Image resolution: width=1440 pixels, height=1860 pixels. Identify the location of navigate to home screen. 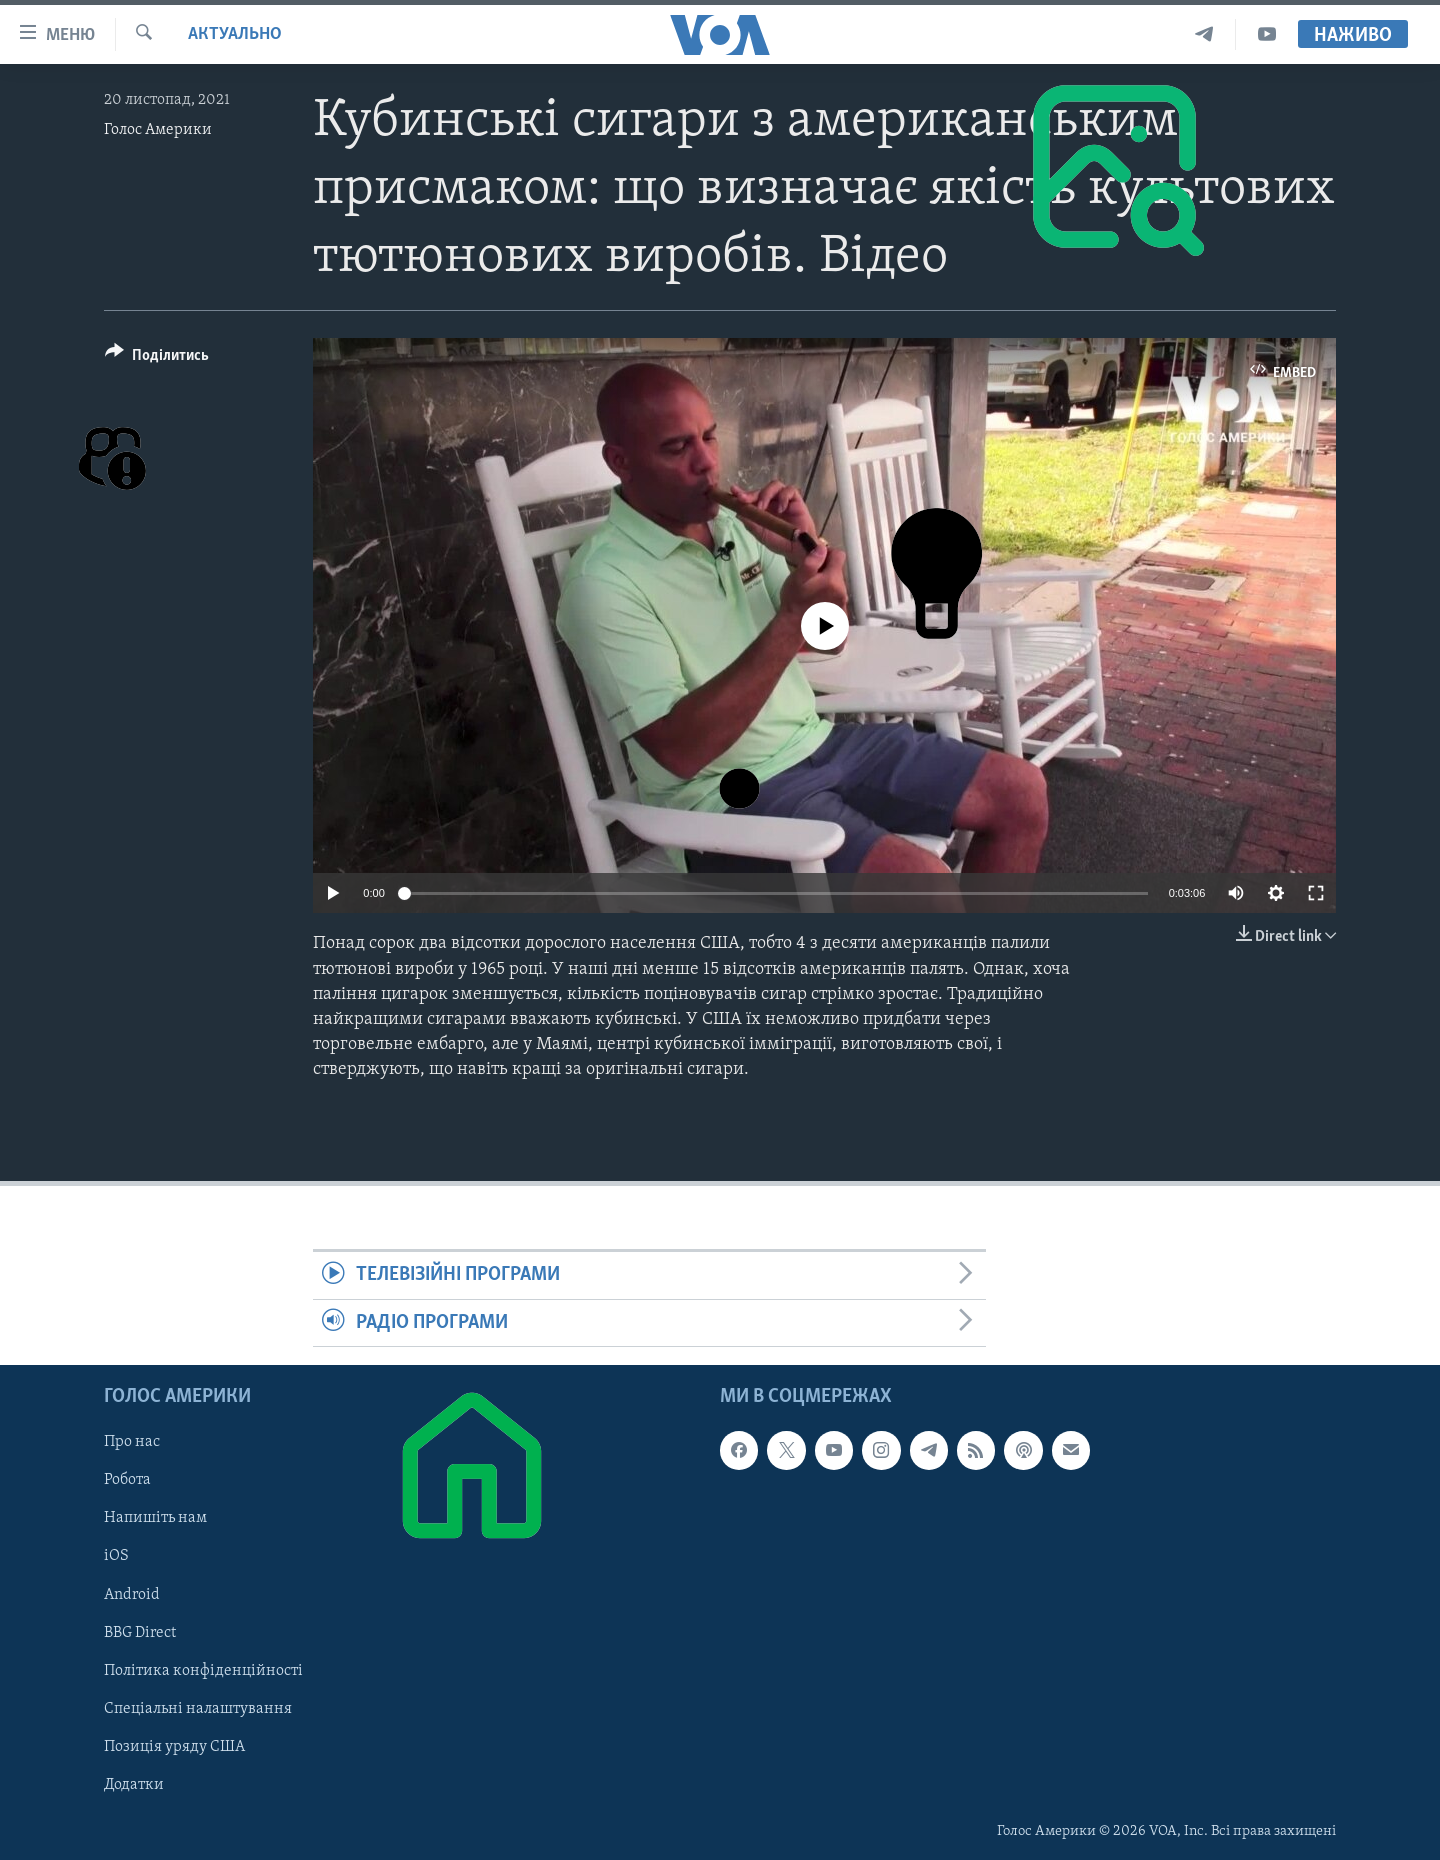
(472, 1469).